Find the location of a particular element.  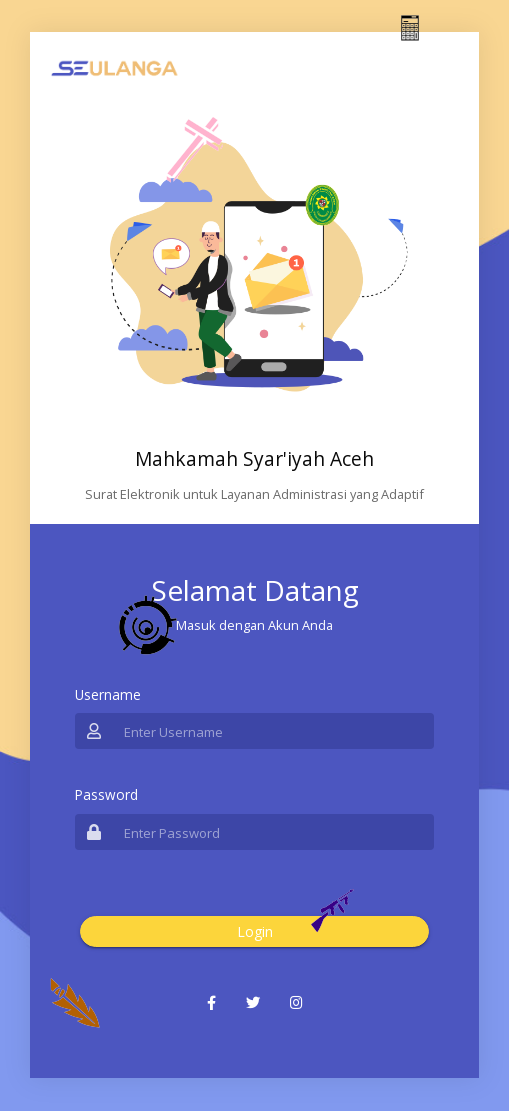

equip a spear weapon in game is located at coordinates (75, 1003).